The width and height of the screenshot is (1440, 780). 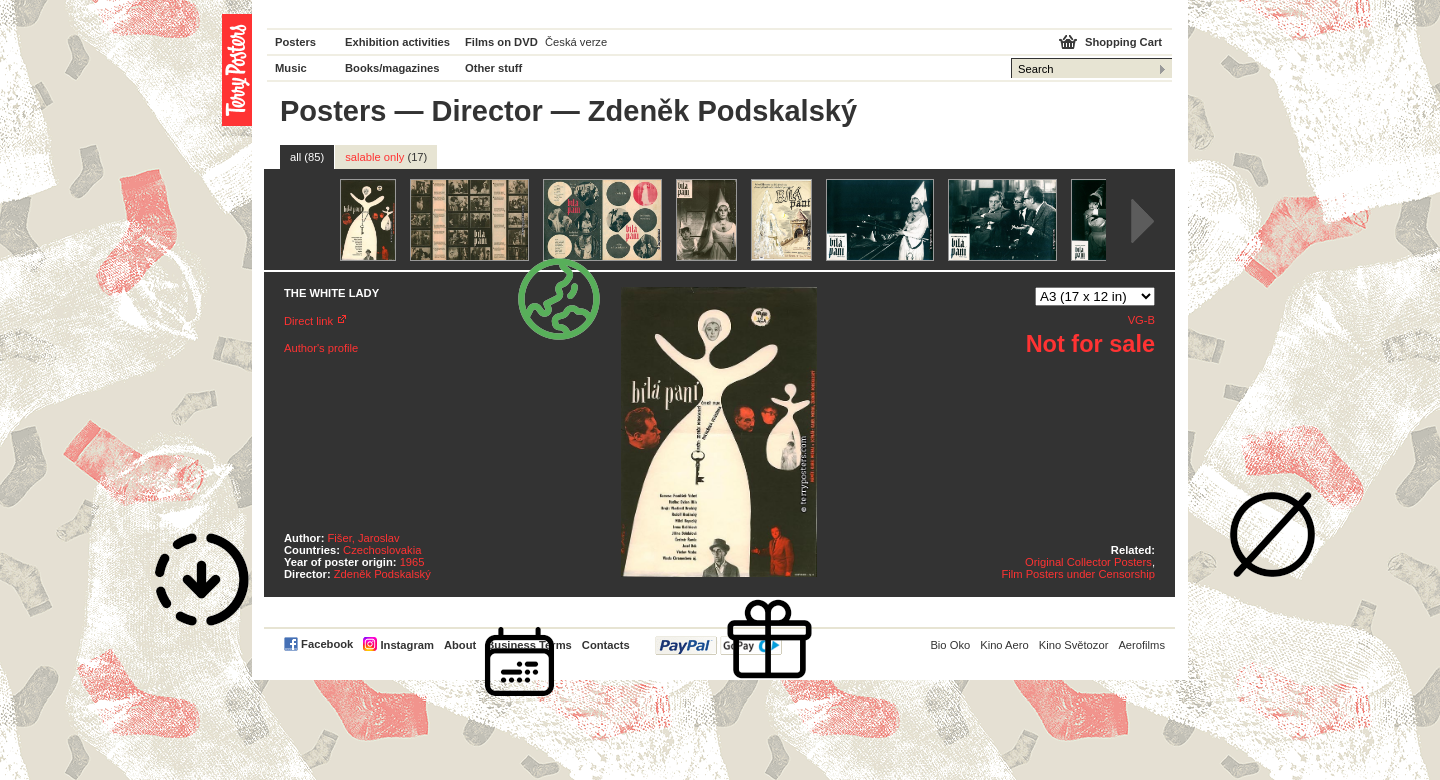 What do you see at coordinates (559, 299) in the screenshot?
I see `switch to asia-australia region` at bounding box center [559, 299].